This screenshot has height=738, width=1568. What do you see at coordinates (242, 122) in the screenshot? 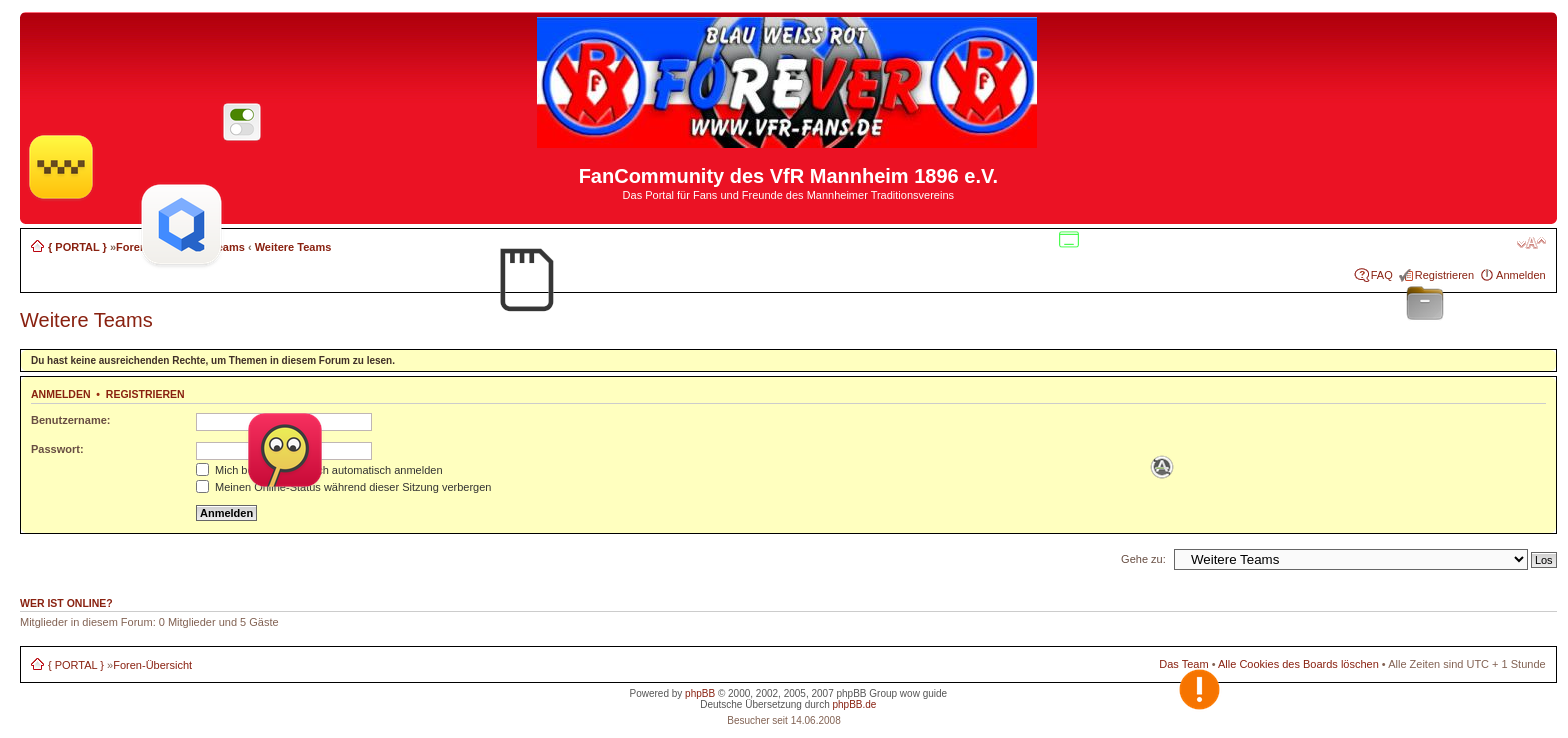
I see `open gnome tweaks settings` at bounding box center [242, 122].